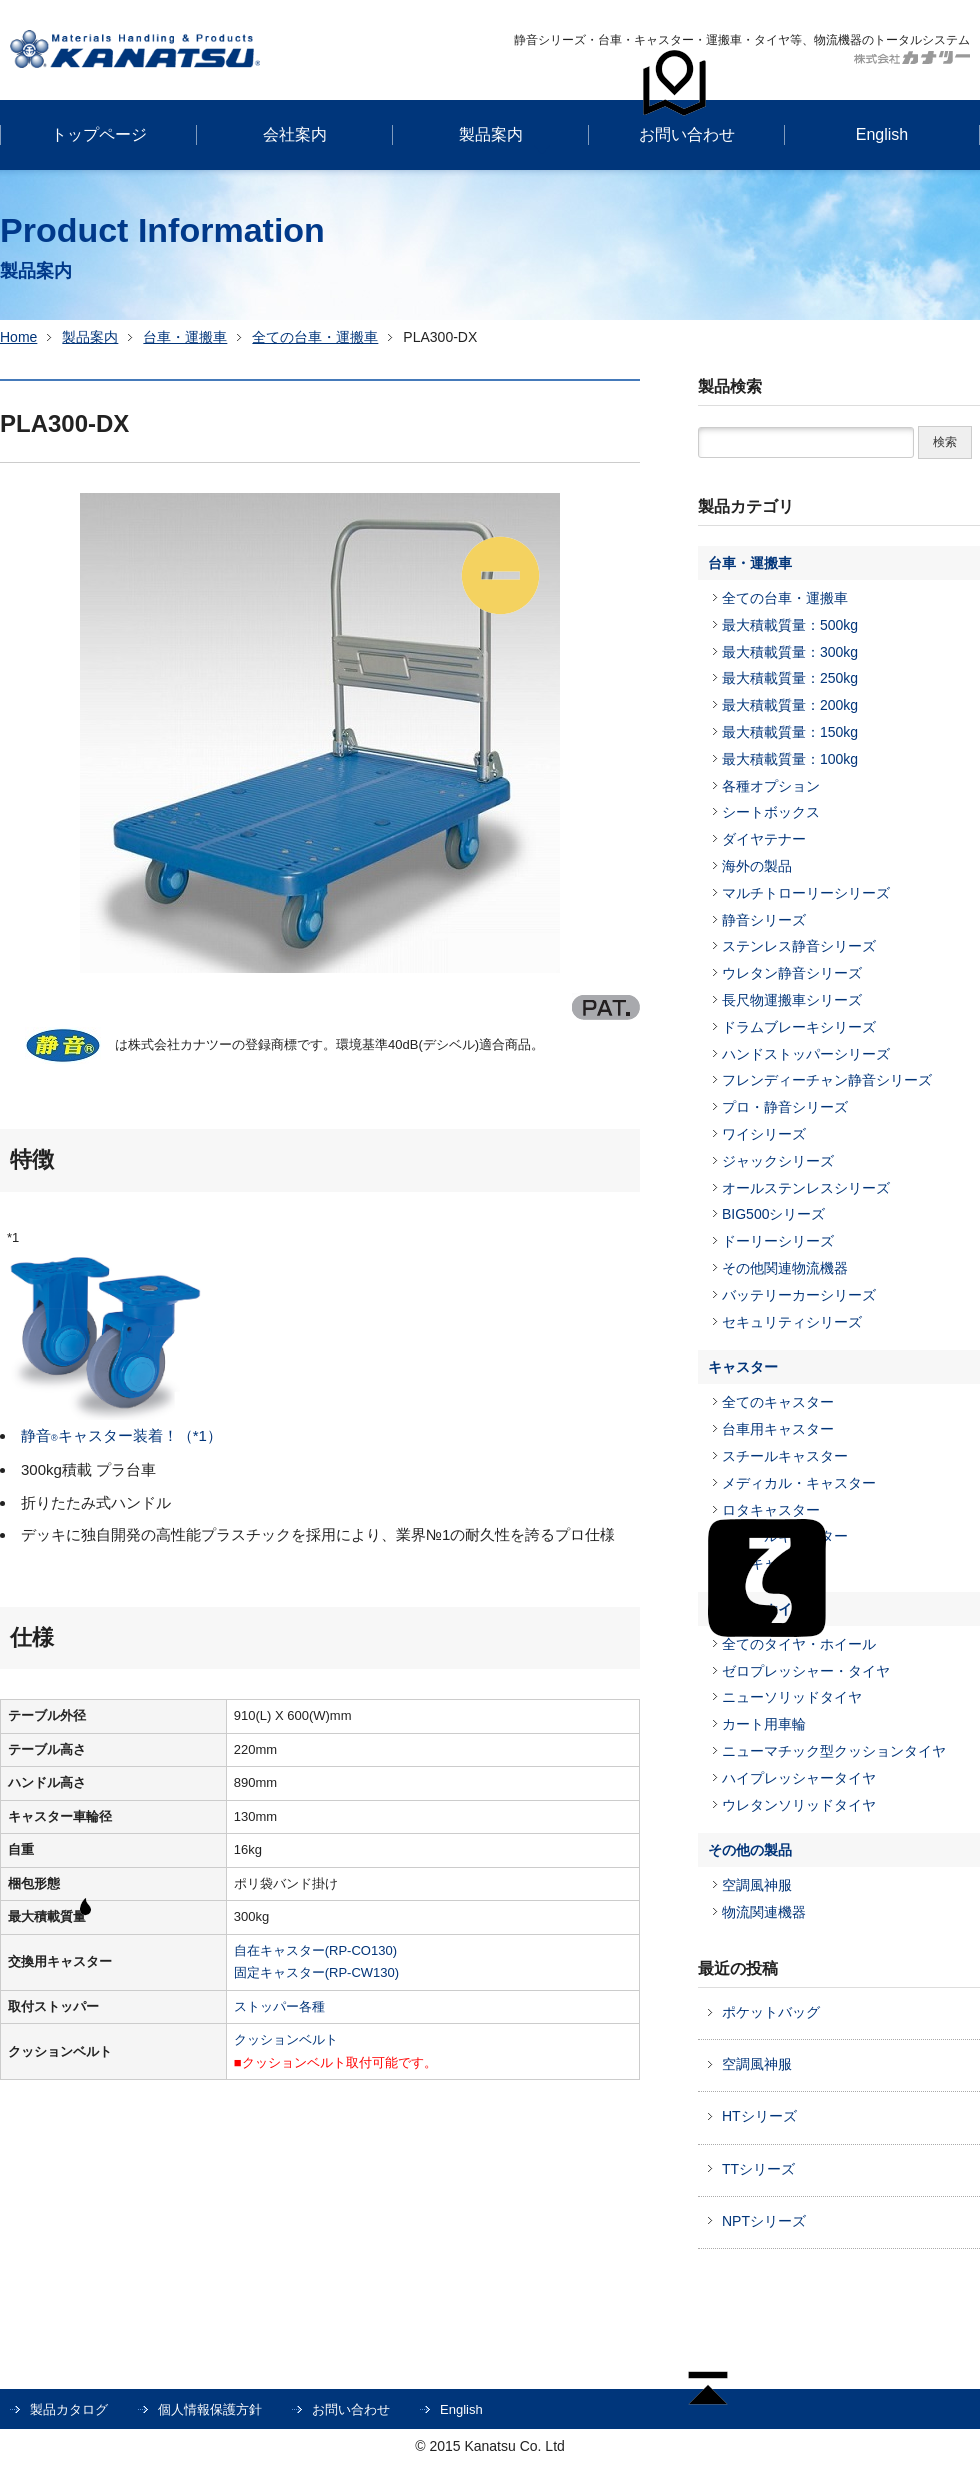 This screenshot has width=980, height=2473. Describe the element at coordinates (708, 2388) in the screenshot. I see `skip to the beginning or top of content` at that location.